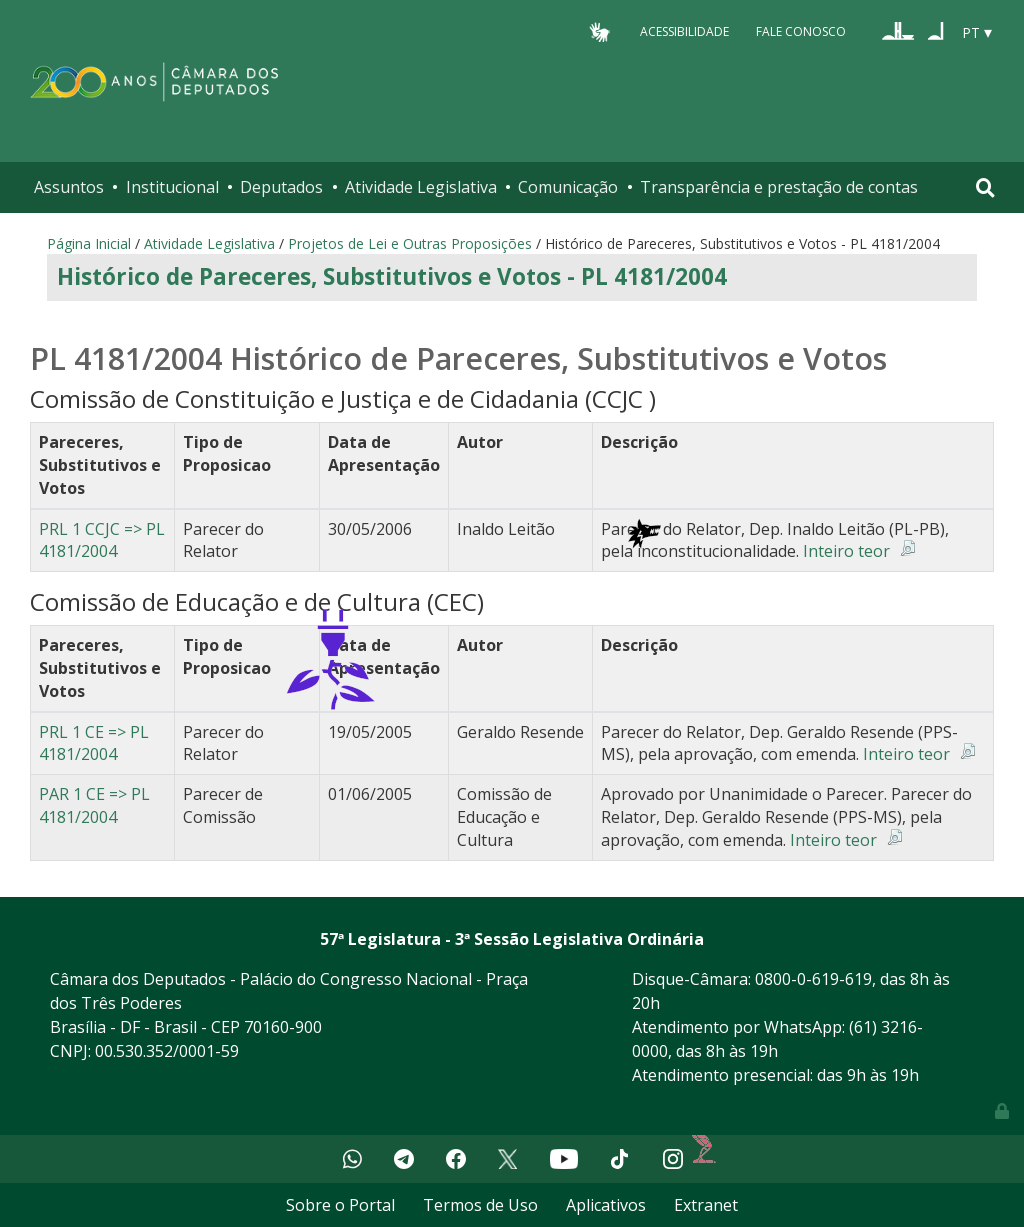 This screenshot has width=1024, height=1227. I want to click on indicates eco-friendly or sustainable energy mode, so click(333, 658).